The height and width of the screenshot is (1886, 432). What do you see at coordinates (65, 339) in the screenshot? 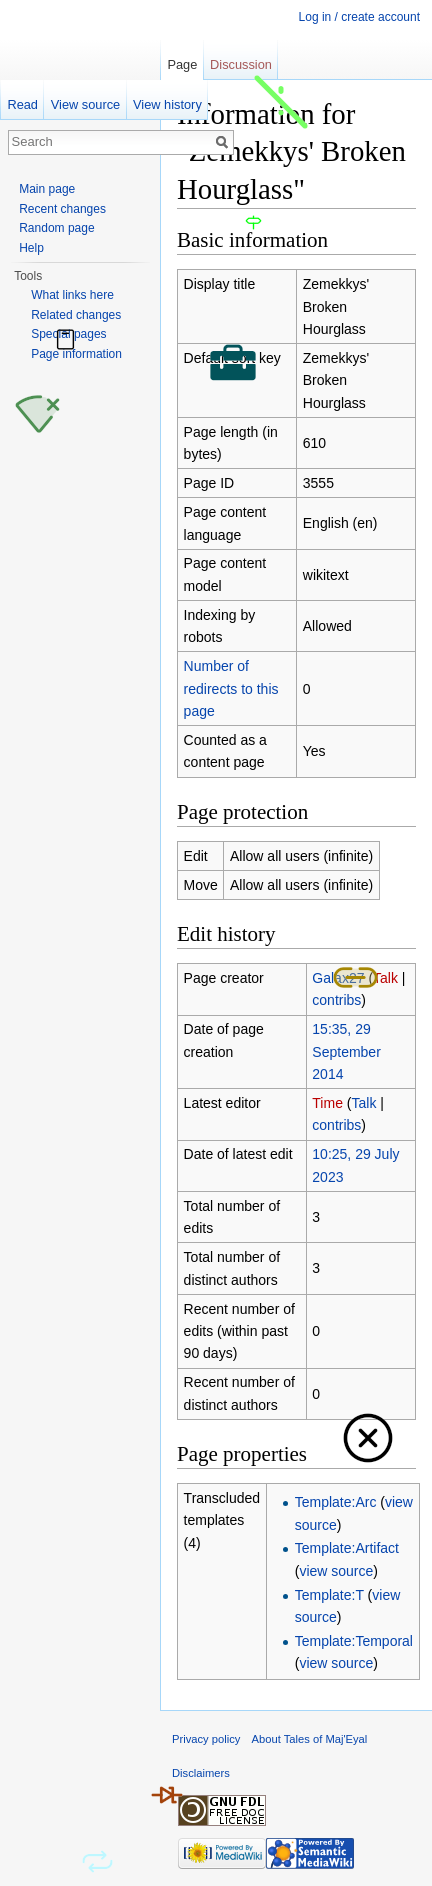
I see `tablet device with top speaker` at bounding box center [65, 339].